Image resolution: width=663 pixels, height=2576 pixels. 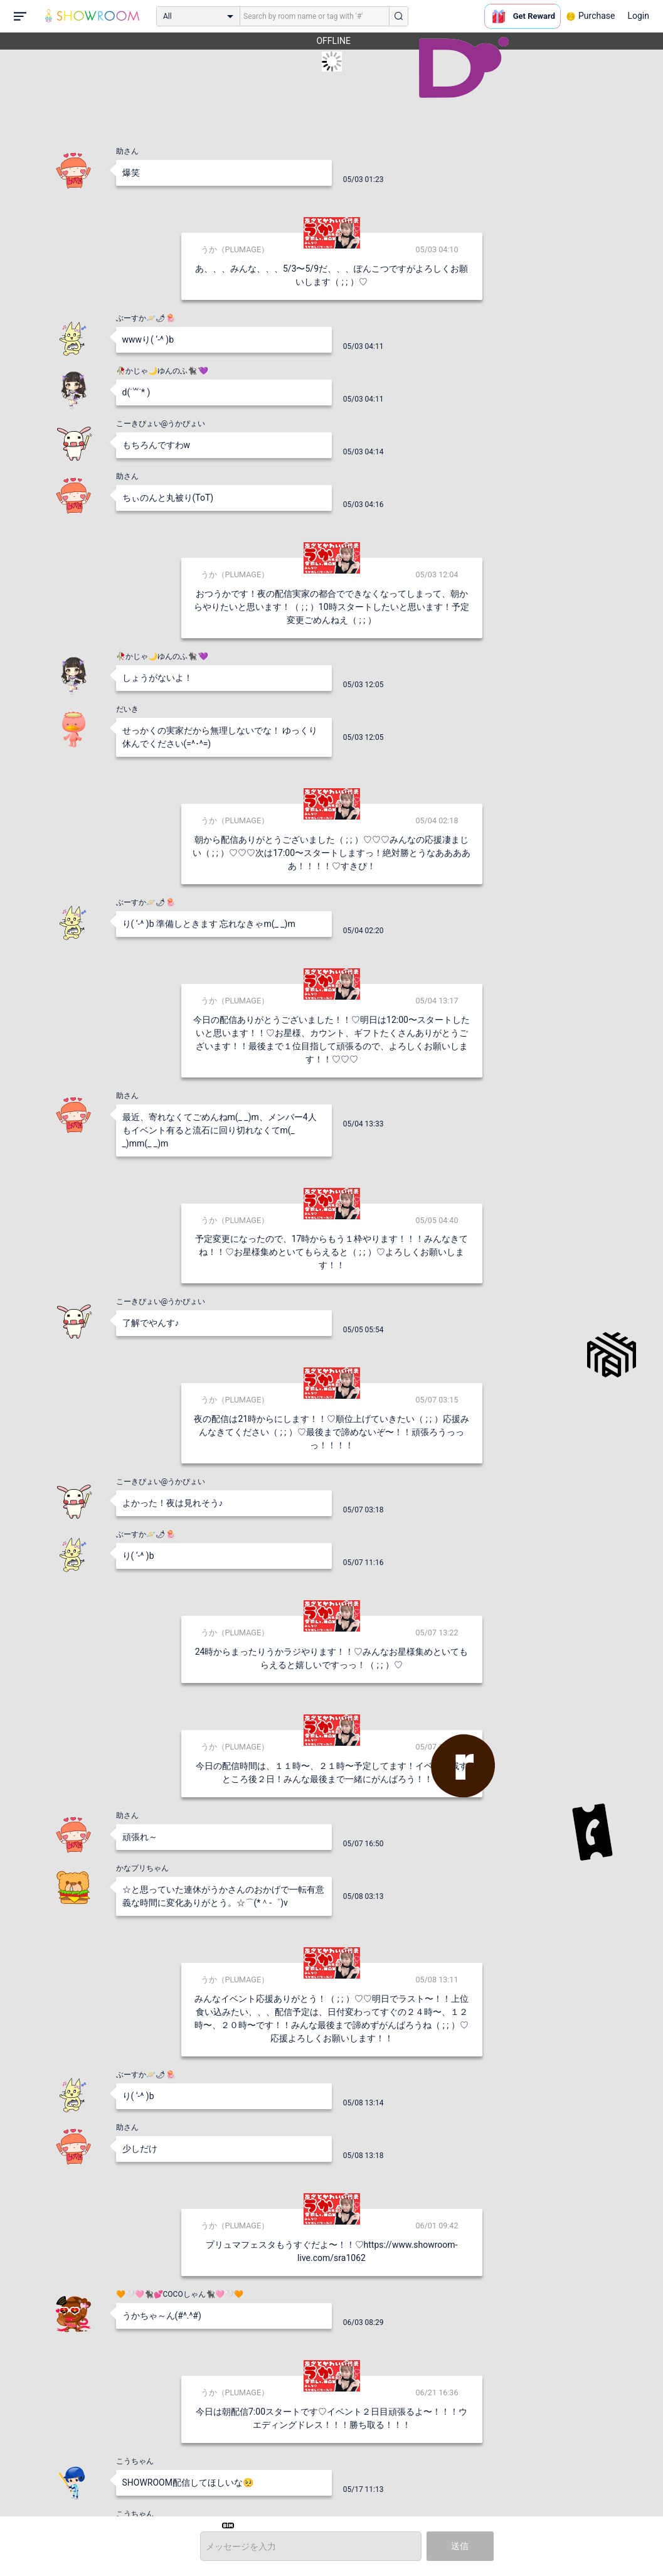 I want to click on open the Allociné app for movie listings and reviews, so click(x=592, y=1832).